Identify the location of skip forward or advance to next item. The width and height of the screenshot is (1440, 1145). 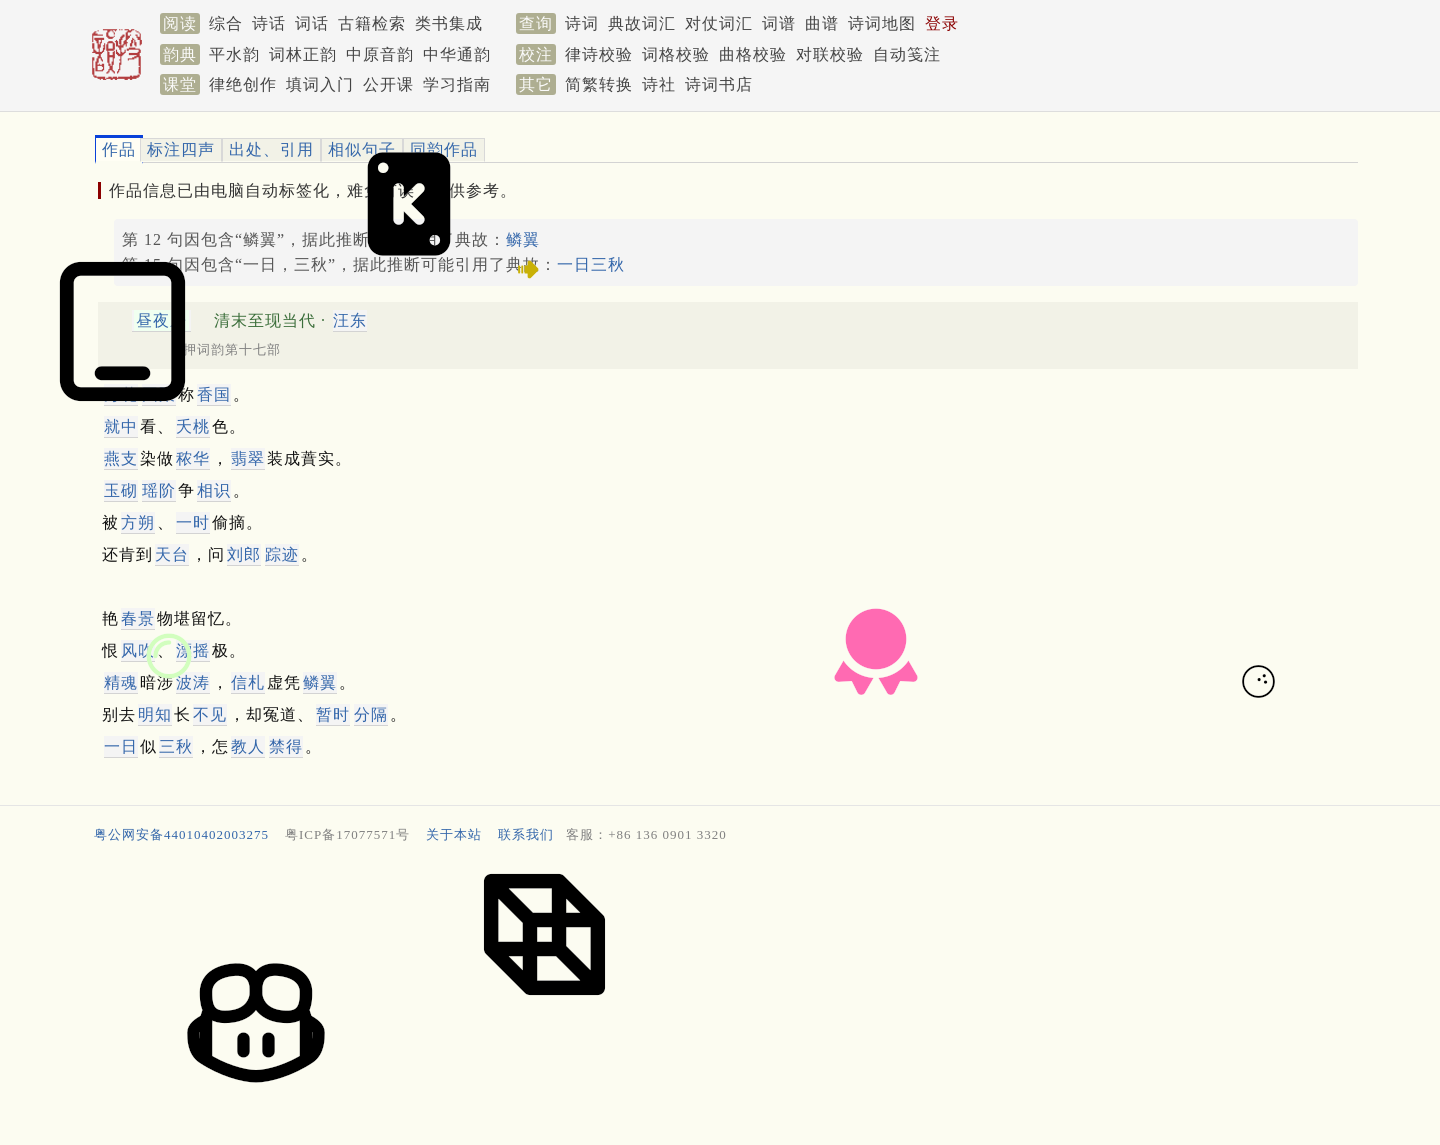
(528, 269).